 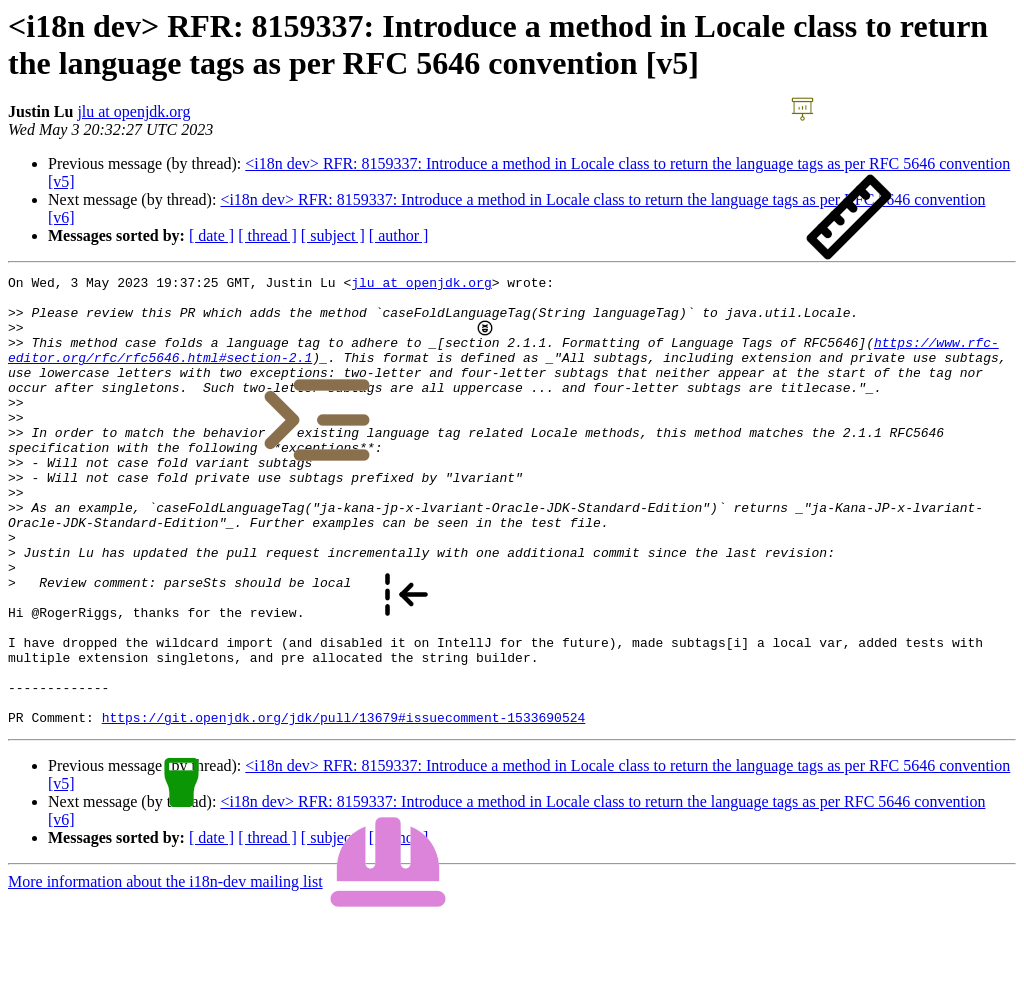 What do you see at coordinates (317, 420) in the screenshot?
I see `increase text indentation` at bounding box center [317, 420].